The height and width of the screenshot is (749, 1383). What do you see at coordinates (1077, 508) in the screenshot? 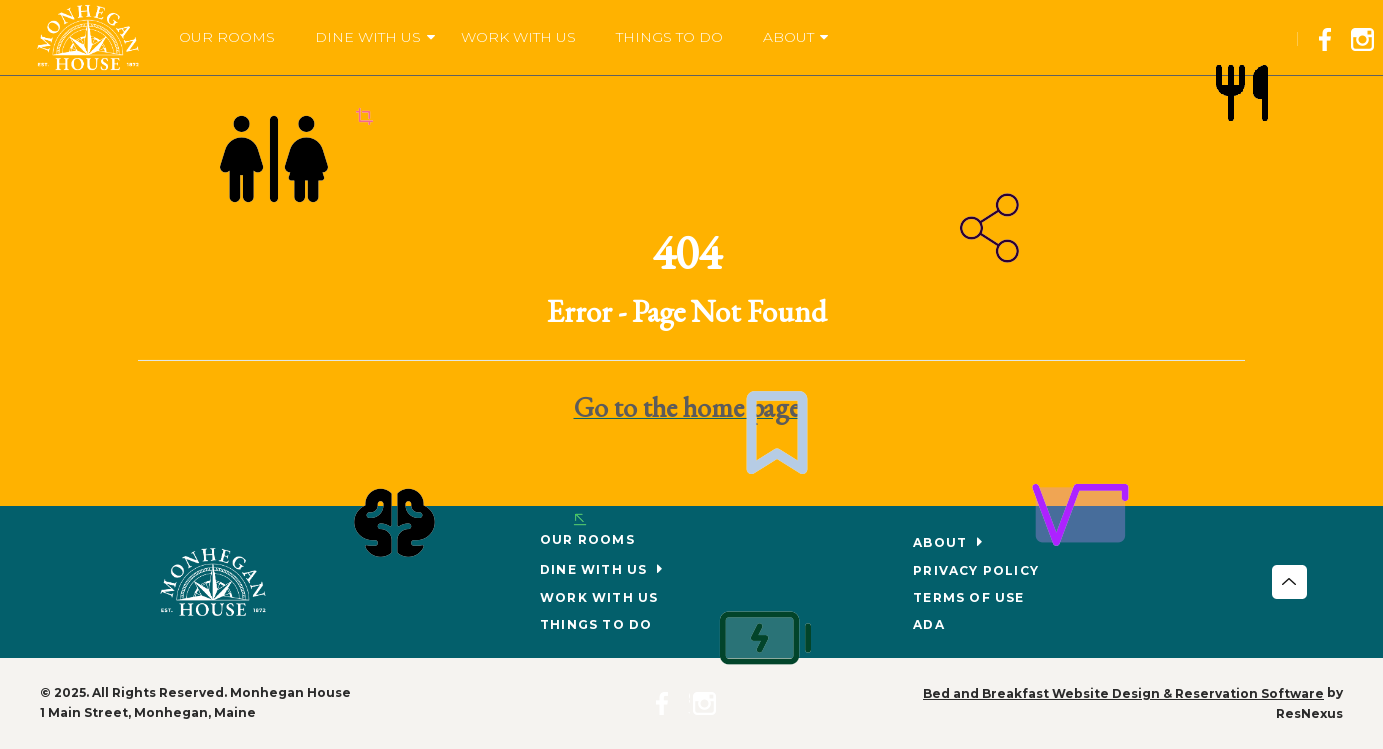
I see `calculate square root` at bounding box center [1077, 508].